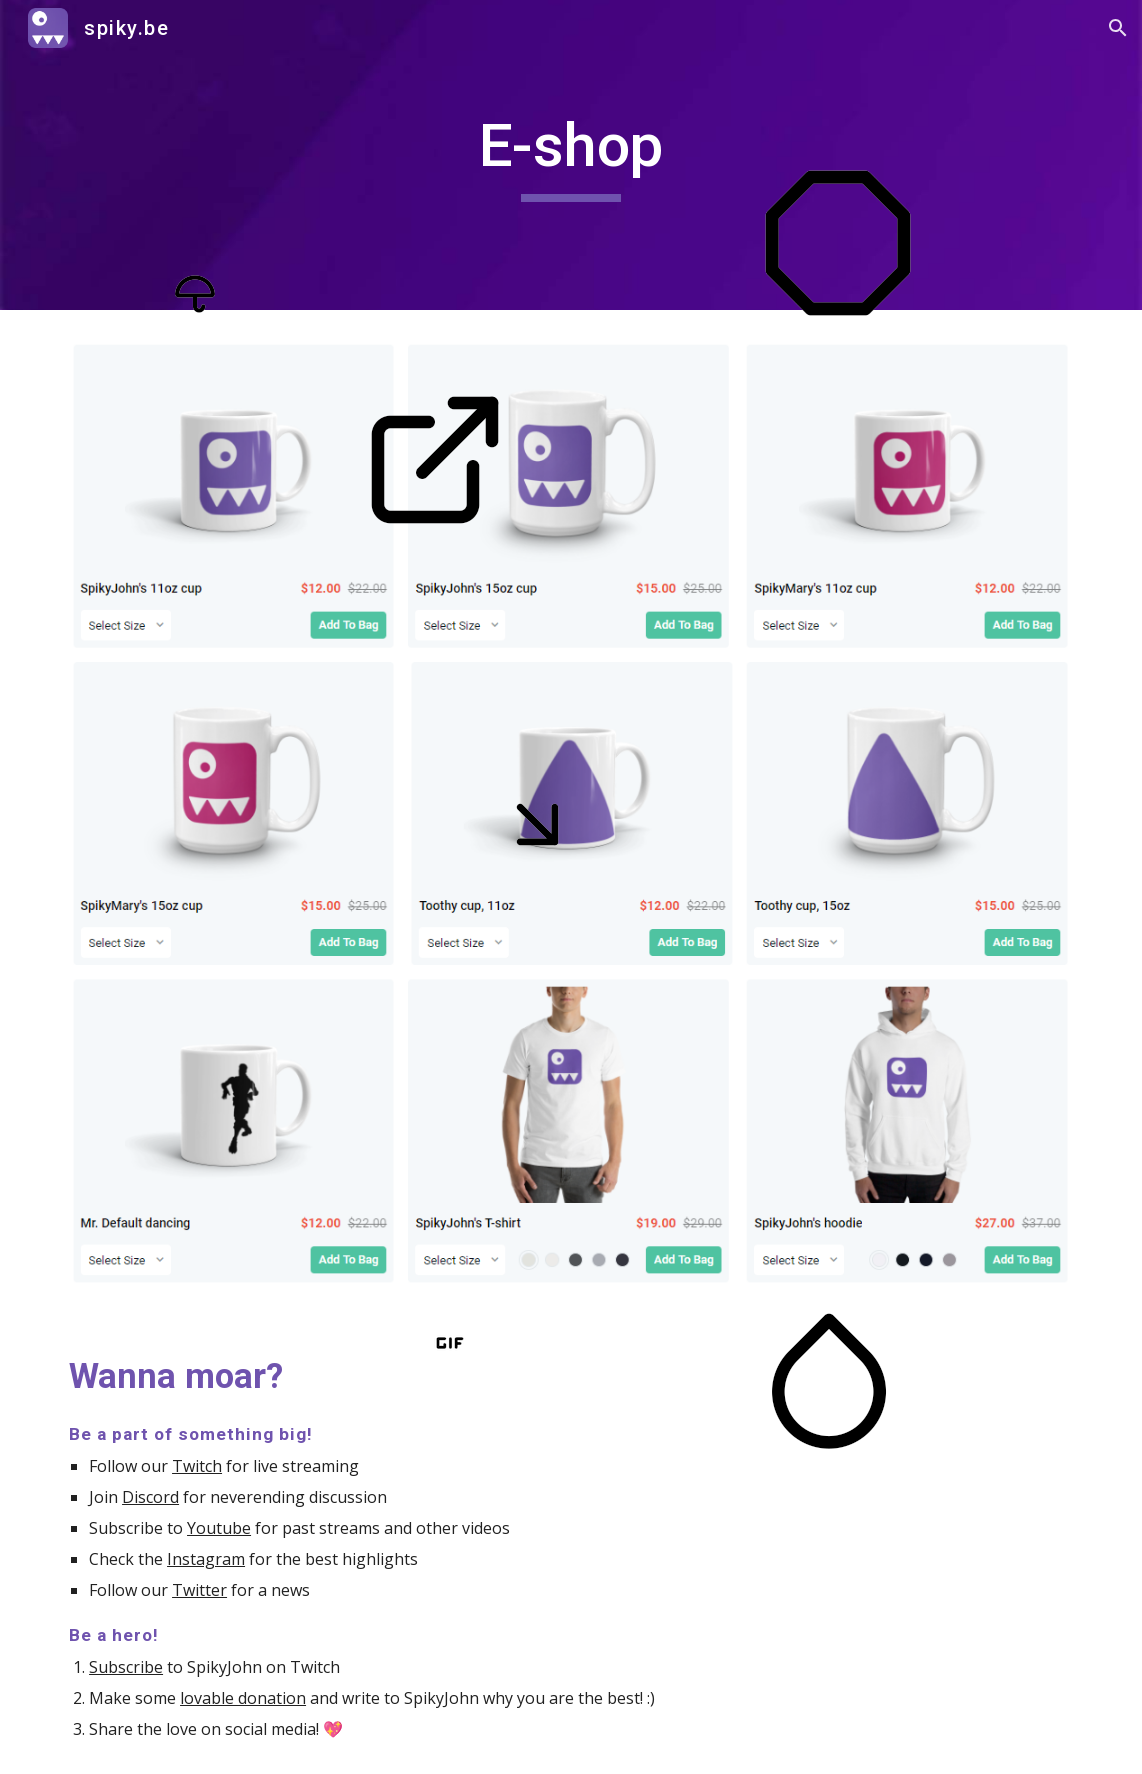 The width and height of the screenshot is (1142, 1774). Describe the element at coordinates (838, 243) in the screenshot. I see `stop or halt action indicator` at that location.